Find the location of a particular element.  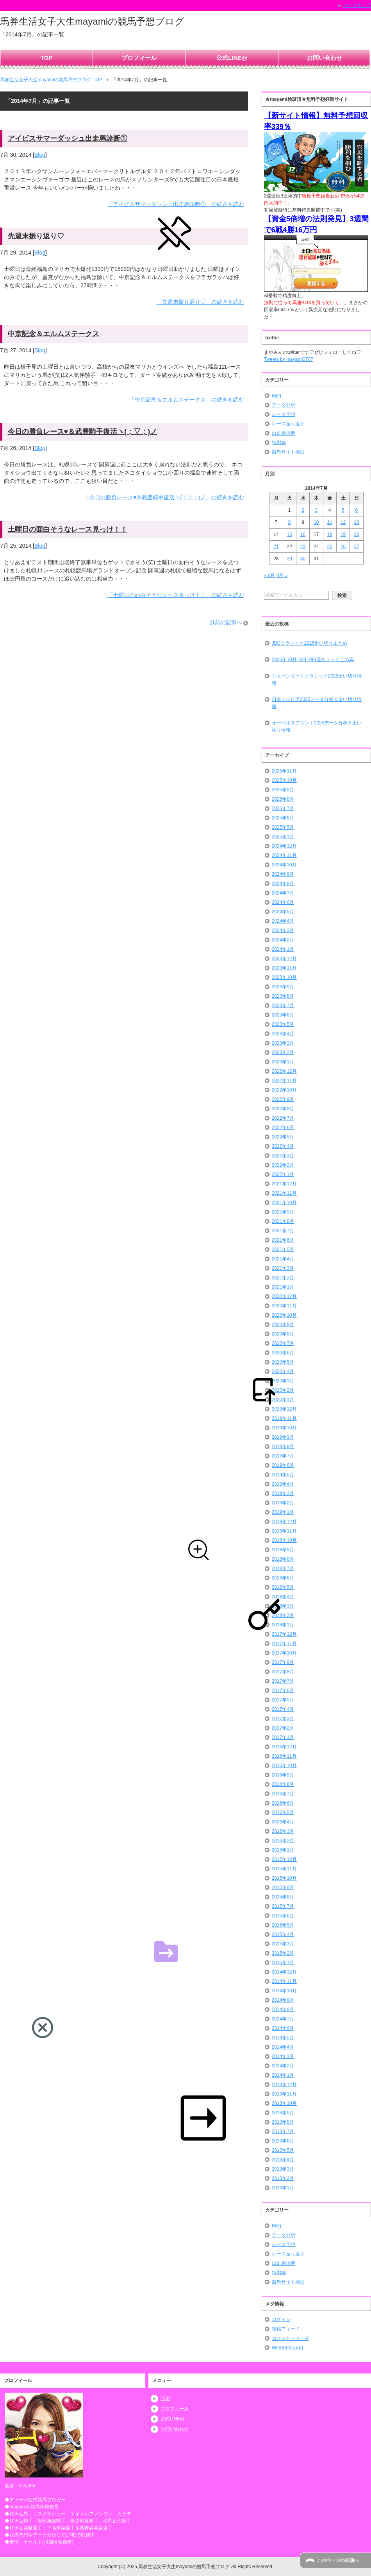

view trending or popular content is located at coordinates (306, 255).